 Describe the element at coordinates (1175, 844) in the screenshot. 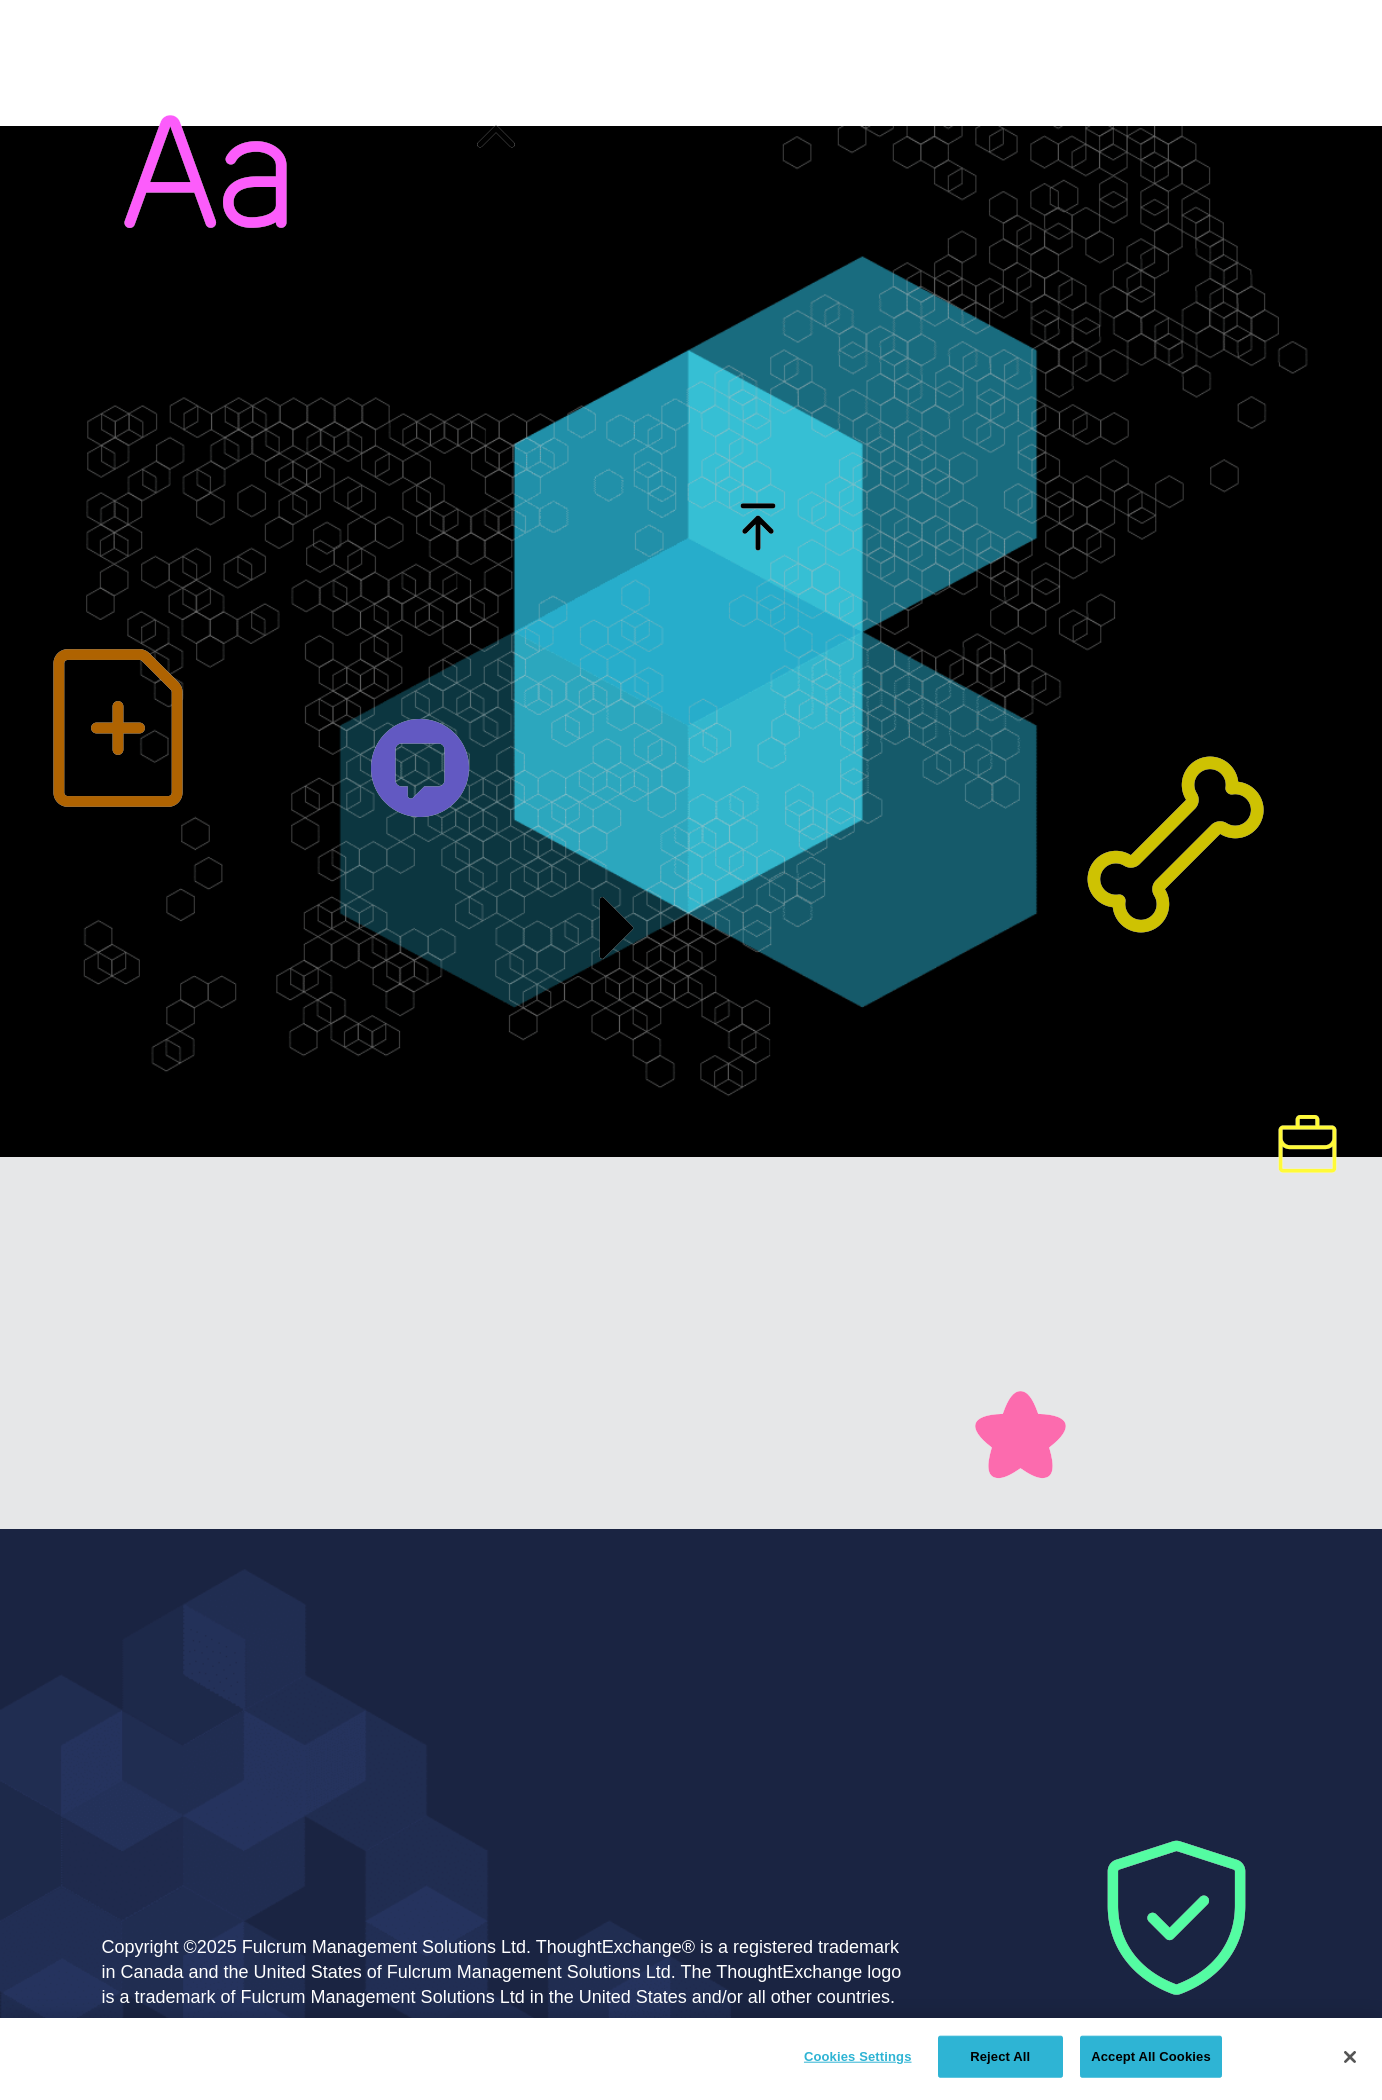

I see `access pet-related features or settings` at that location.